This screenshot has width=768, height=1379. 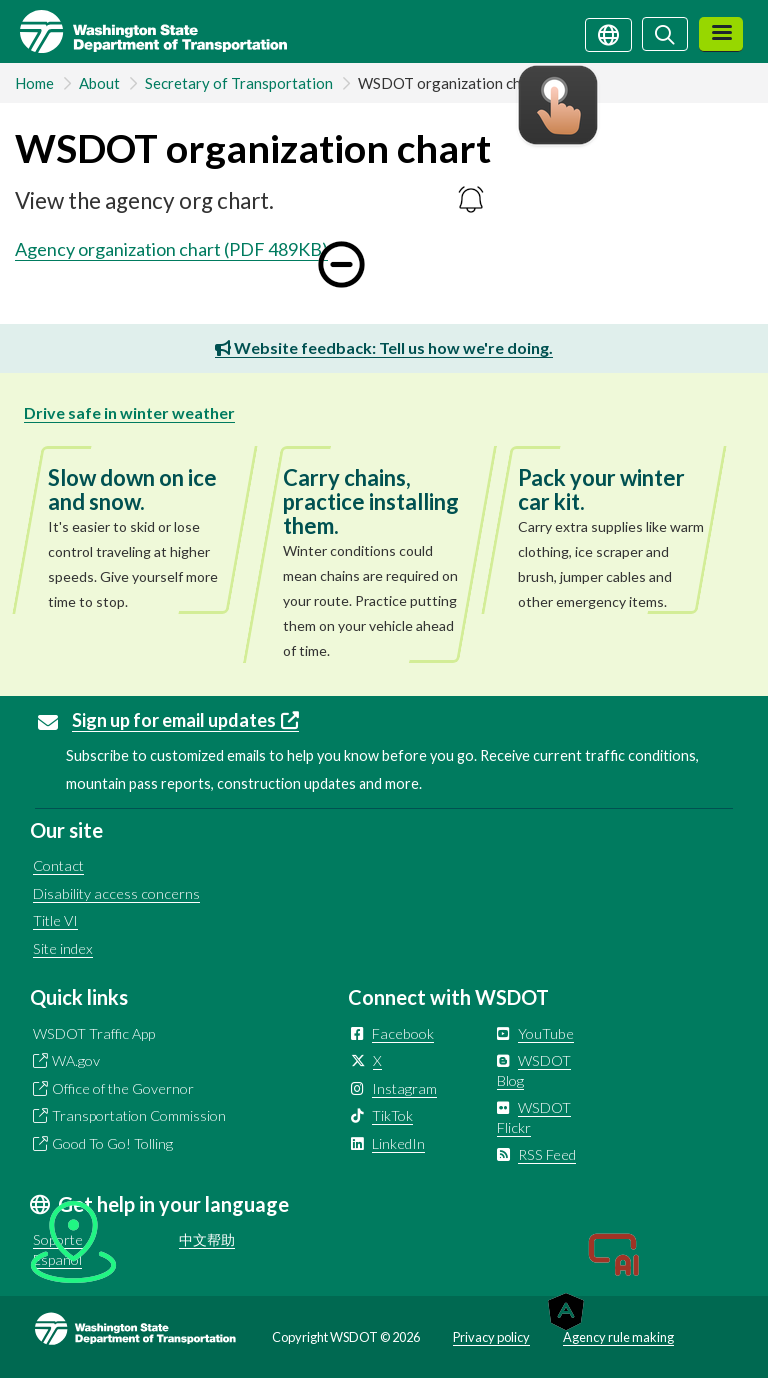 I want to click on indicates an Angular framework project or application, so click(x=566, y=1311).